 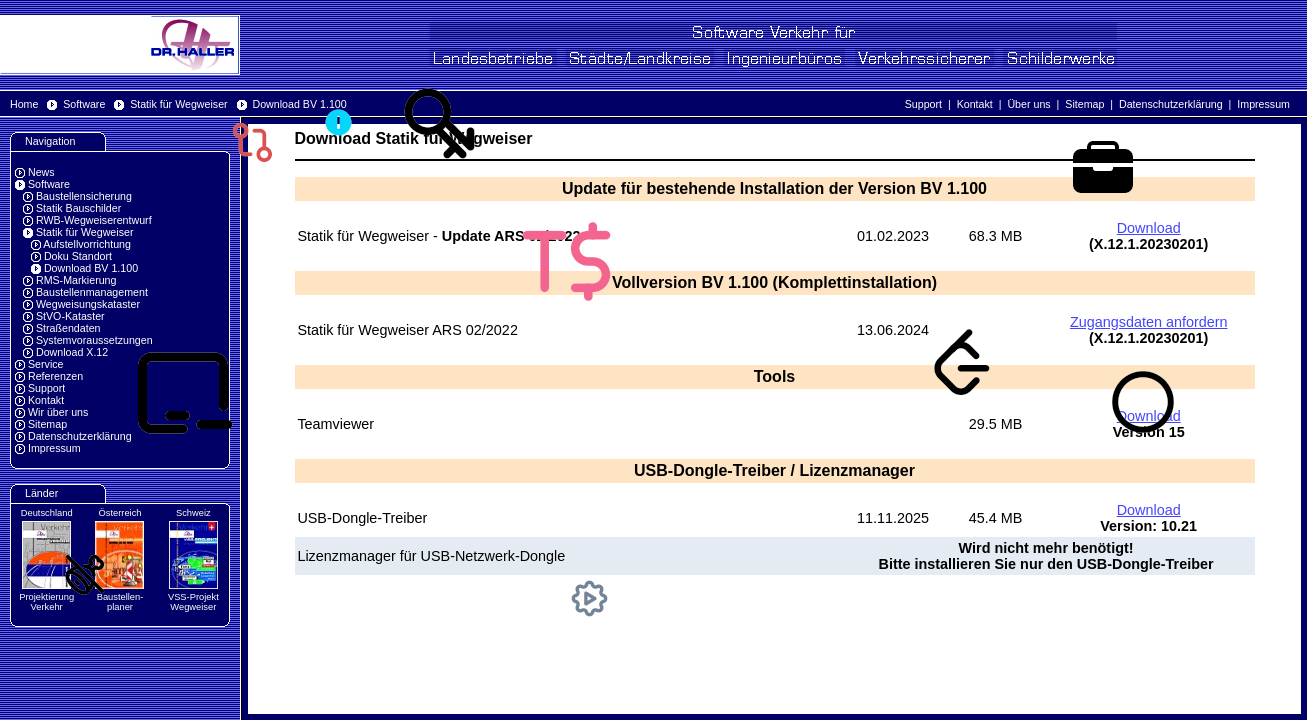 I want to click on remove a paired tablet device, so click(x=183, y=393).